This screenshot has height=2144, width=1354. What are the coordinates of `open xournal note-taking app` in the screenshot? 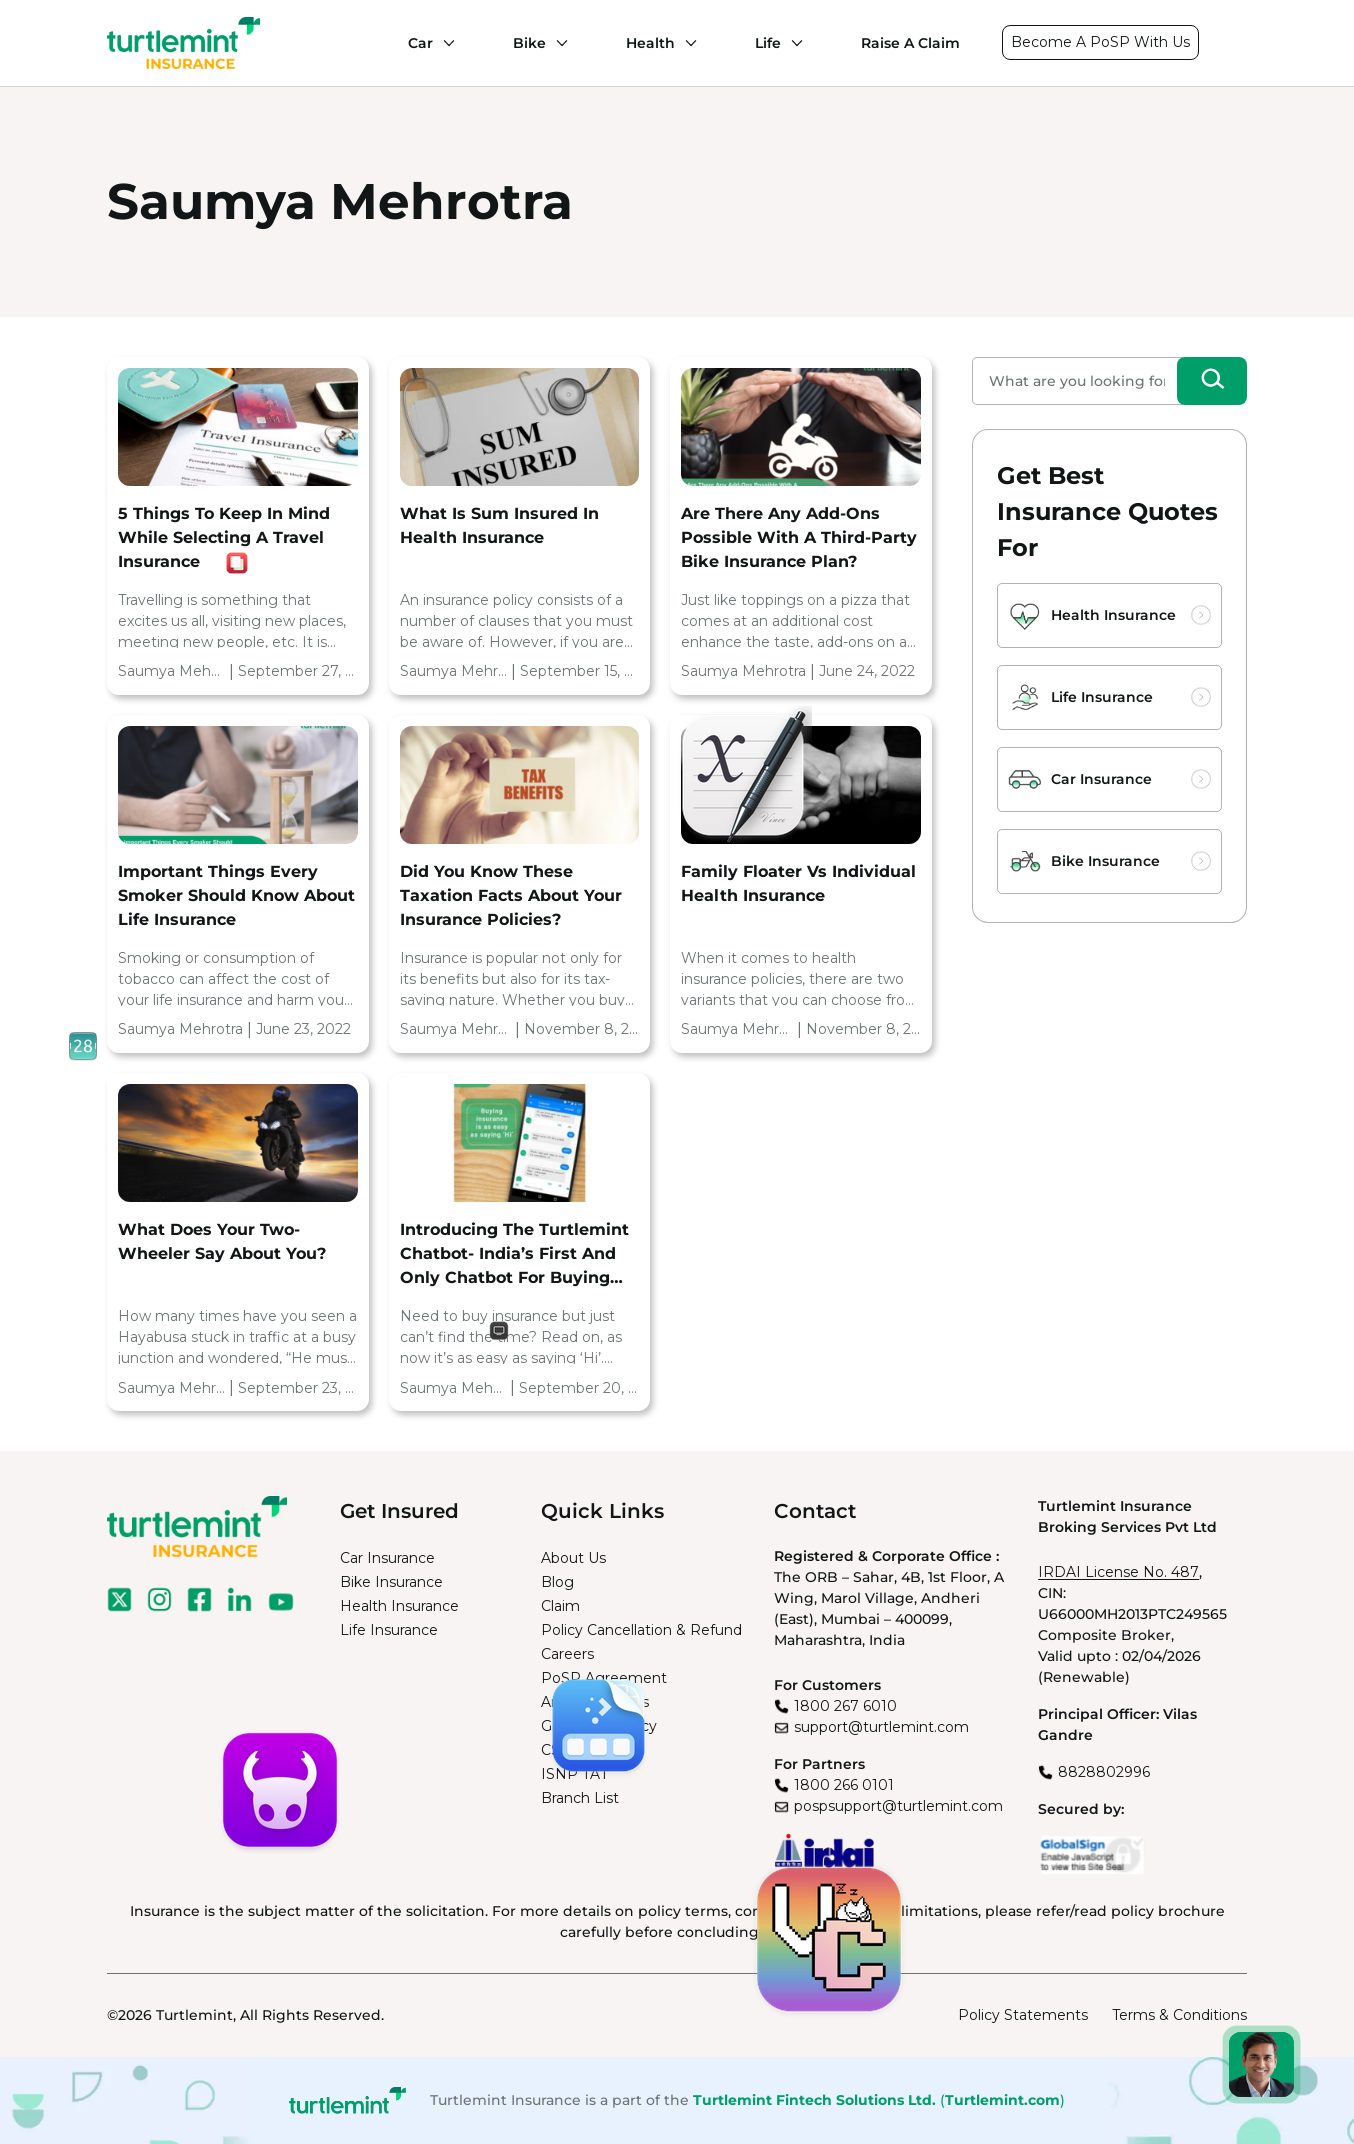 It's located at (743, 775).